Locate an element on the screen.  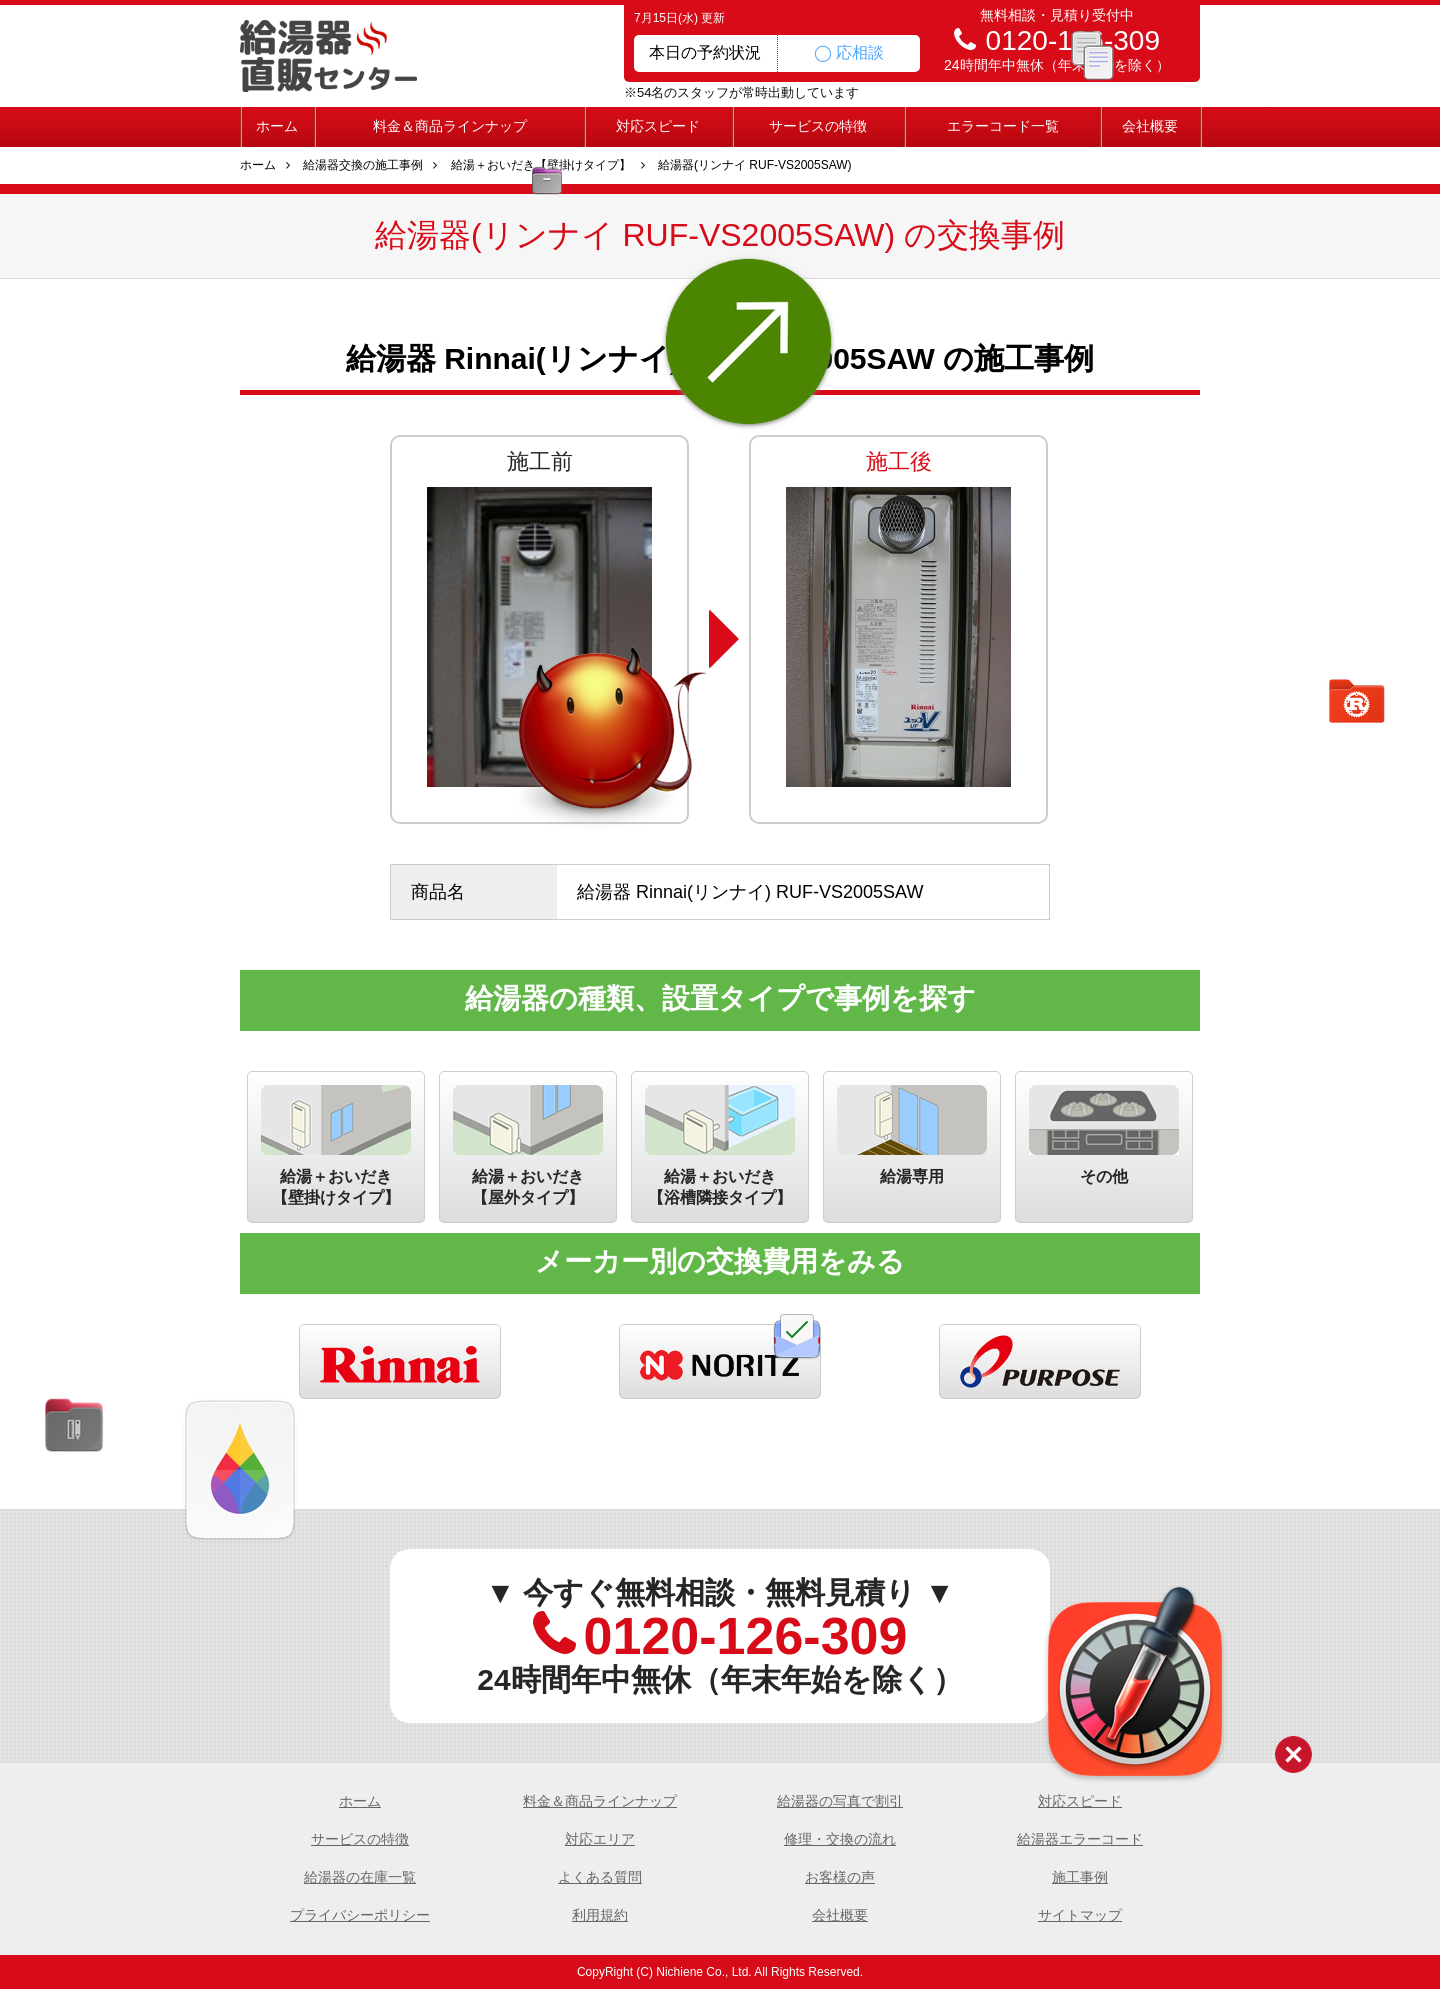
open the file manager is located at coordinates (547, 180).